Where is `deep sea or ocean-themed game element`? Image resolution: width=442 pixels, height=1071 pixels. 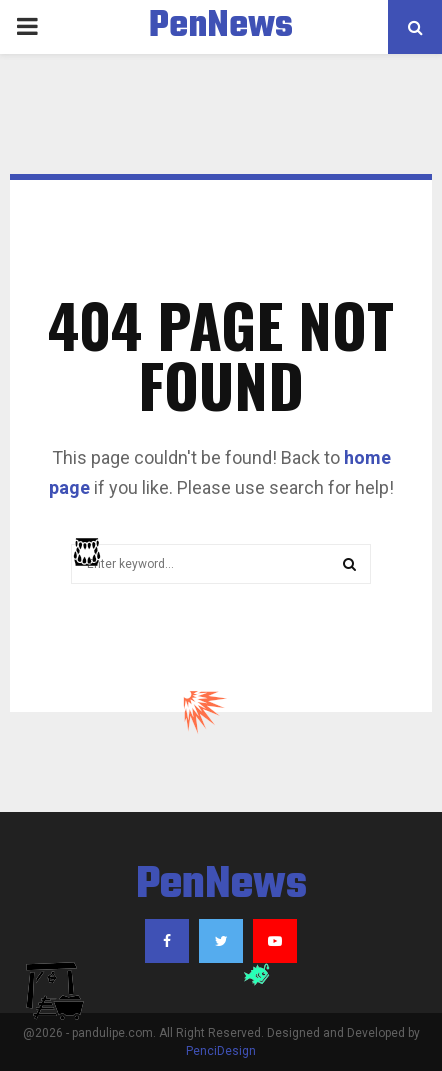 deep sea or ocean-themed game element is located at coordinates (256, 974).